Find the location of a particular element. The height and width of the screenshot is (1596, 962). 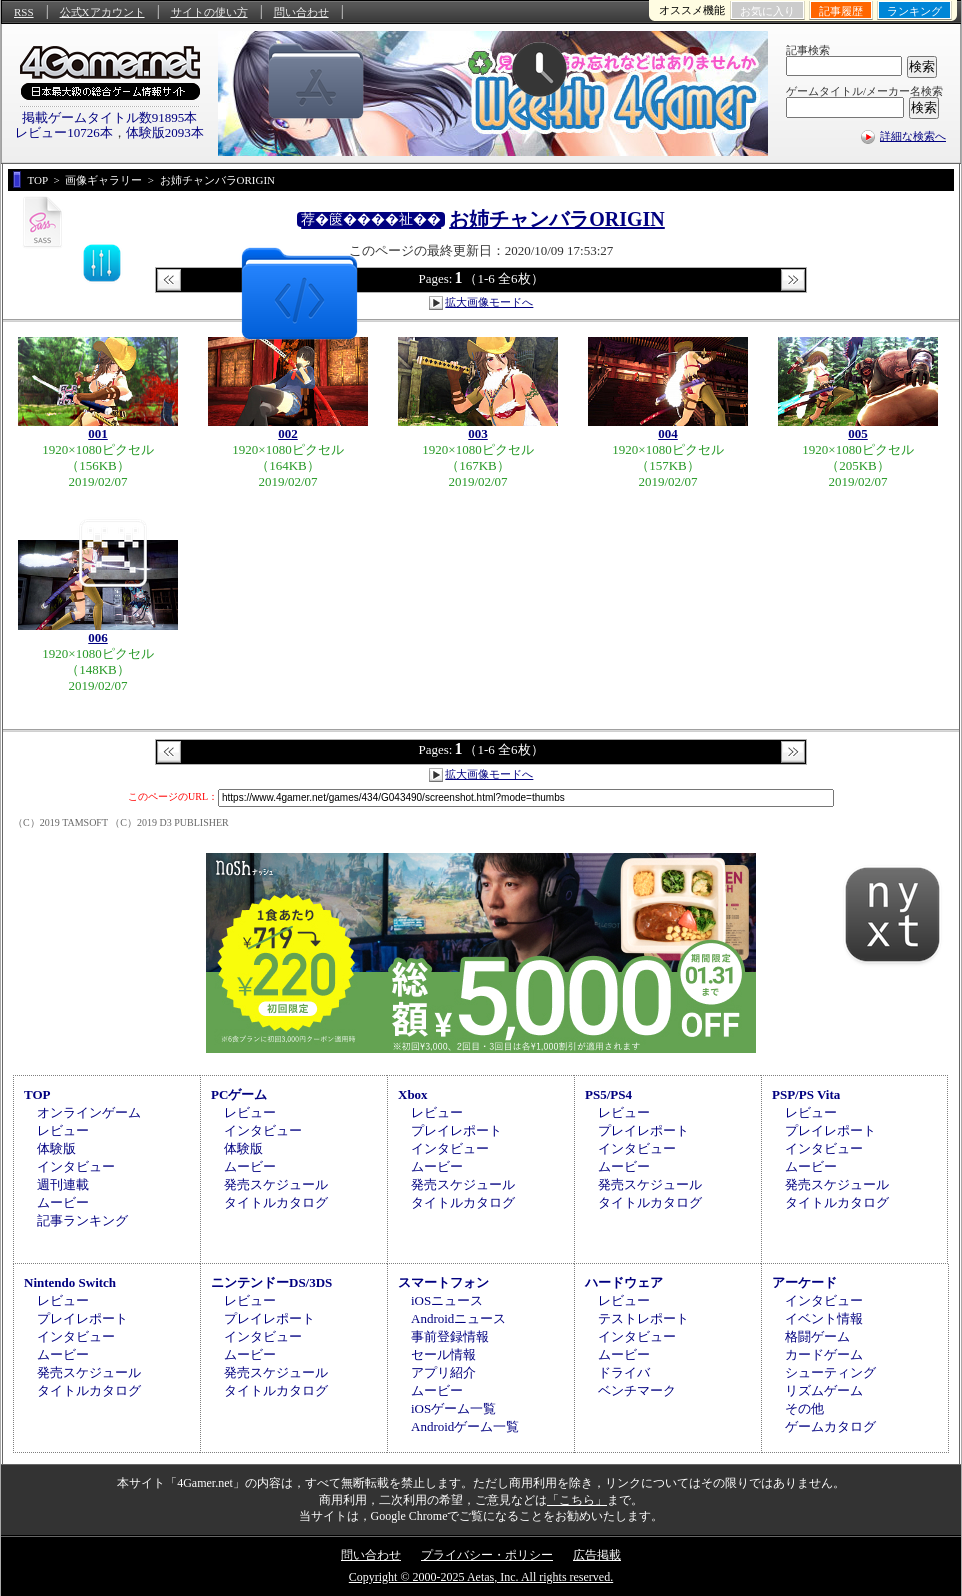

open folder containing code or development files is located at coordinates (299, 293).